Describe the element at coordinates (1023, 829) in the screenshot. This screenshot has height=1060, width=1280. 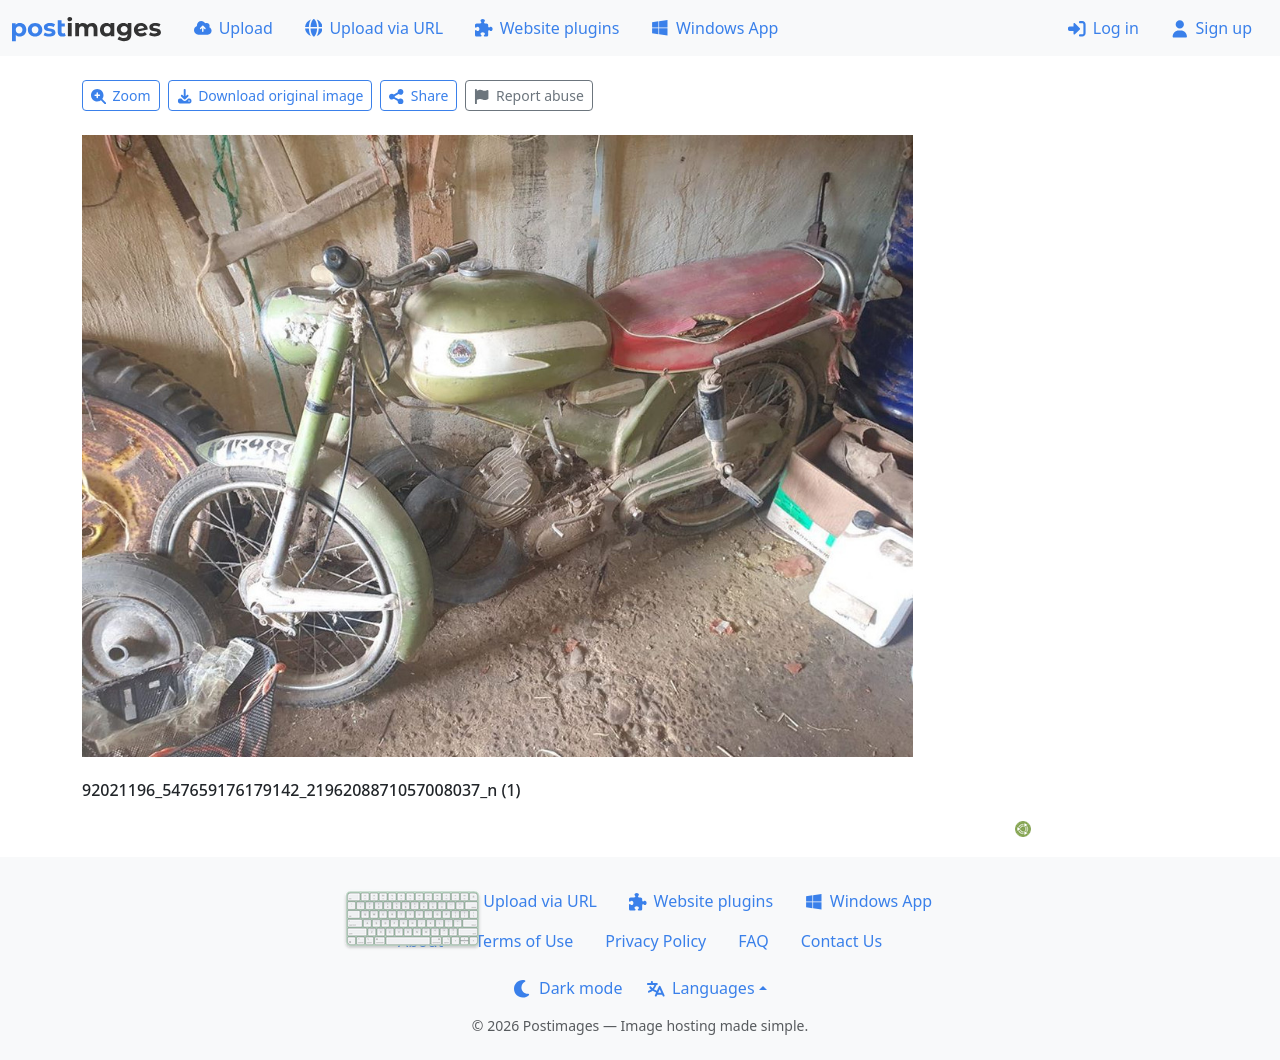
I see `ubuntu mate logo or branding indicator` at that location.